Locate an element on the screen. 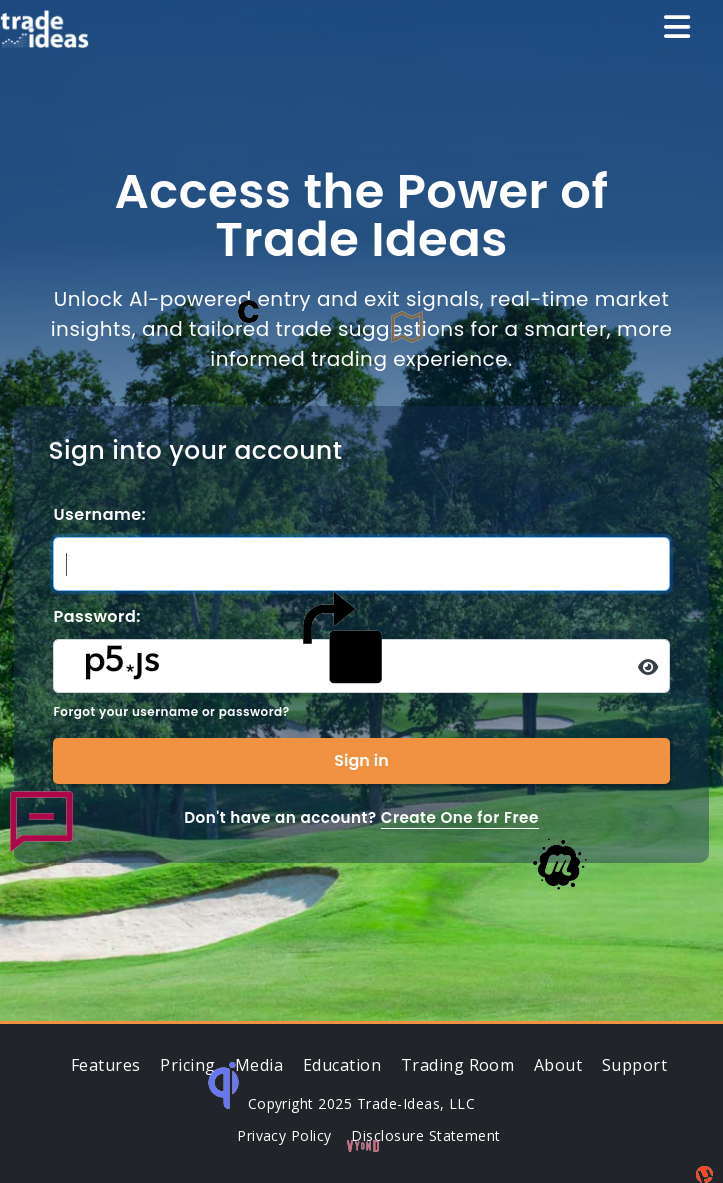 The width and height of the screenshot is (723, 1183). view map is located at coordinates (407, 327).